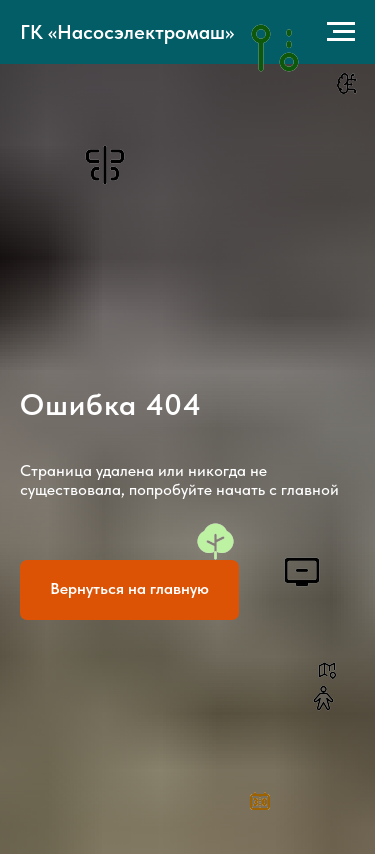 The height and width of the screenshot is (854, 375). Describe the element at coordinates (323, 698) in the screenshot. I see `access your profile or account` at that location.